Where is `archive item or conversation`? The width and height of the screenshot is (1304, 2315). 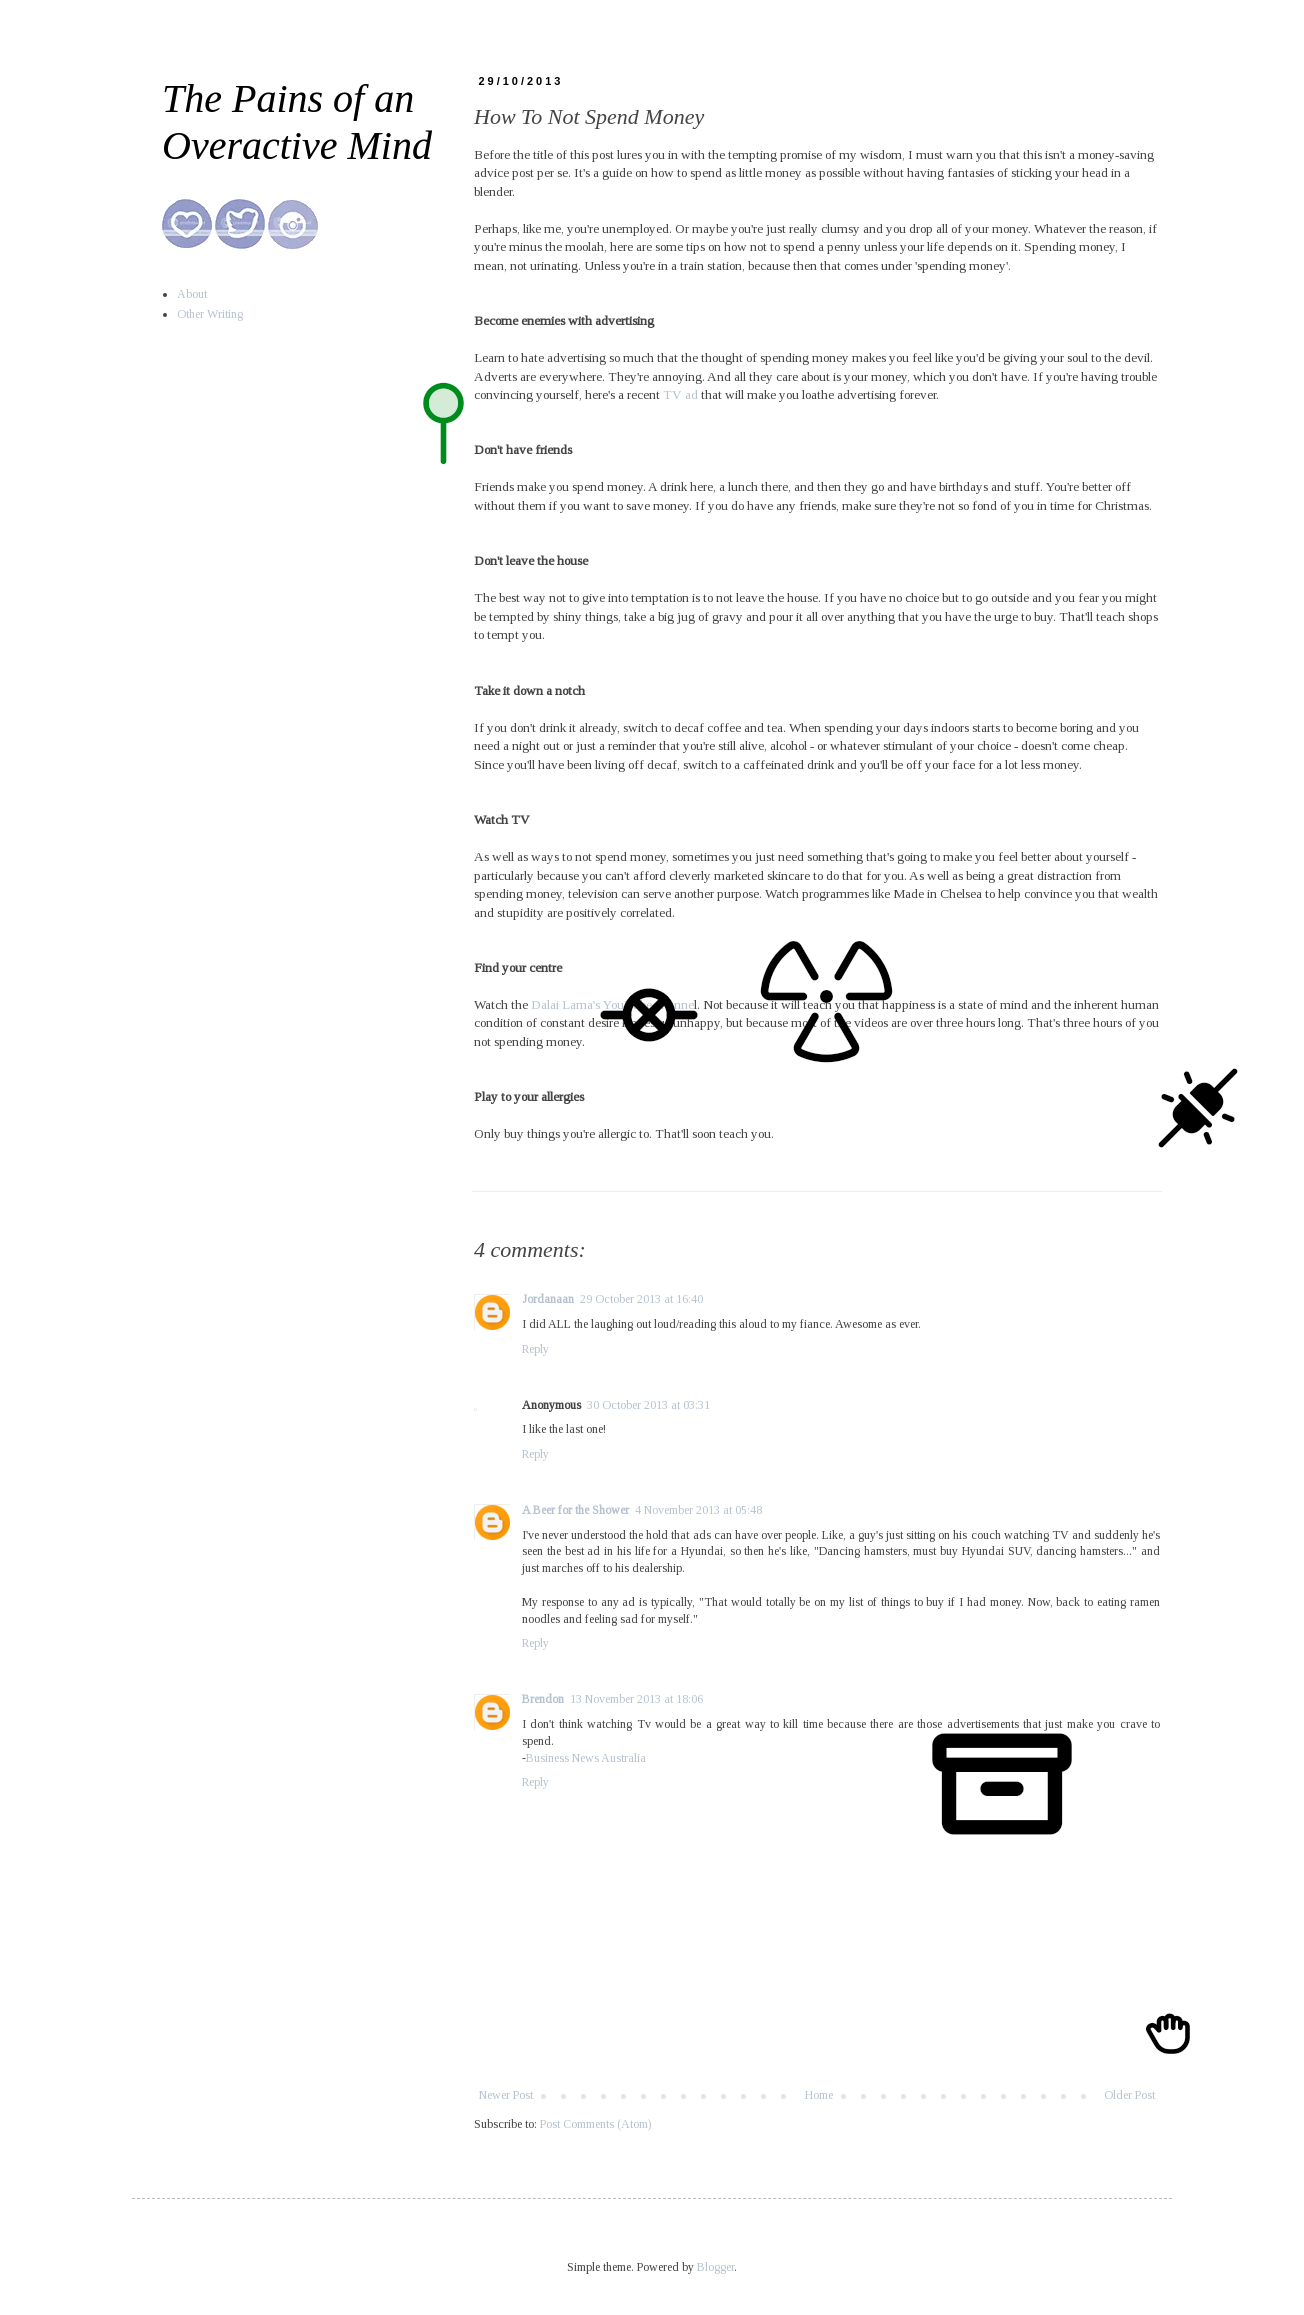
archive item or conversation is located at coordinates (1002, 1784).